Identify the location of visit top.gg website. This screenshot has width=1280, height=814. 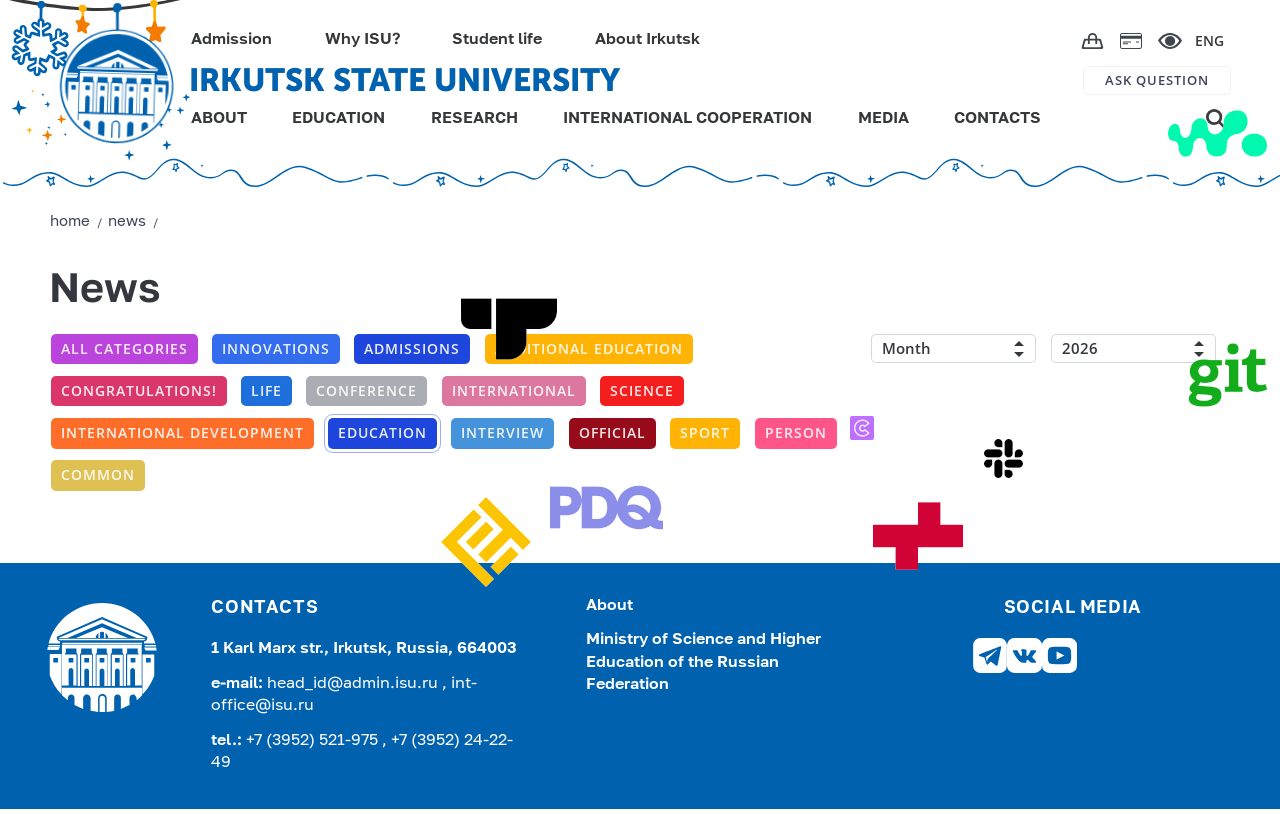
(509, 329).